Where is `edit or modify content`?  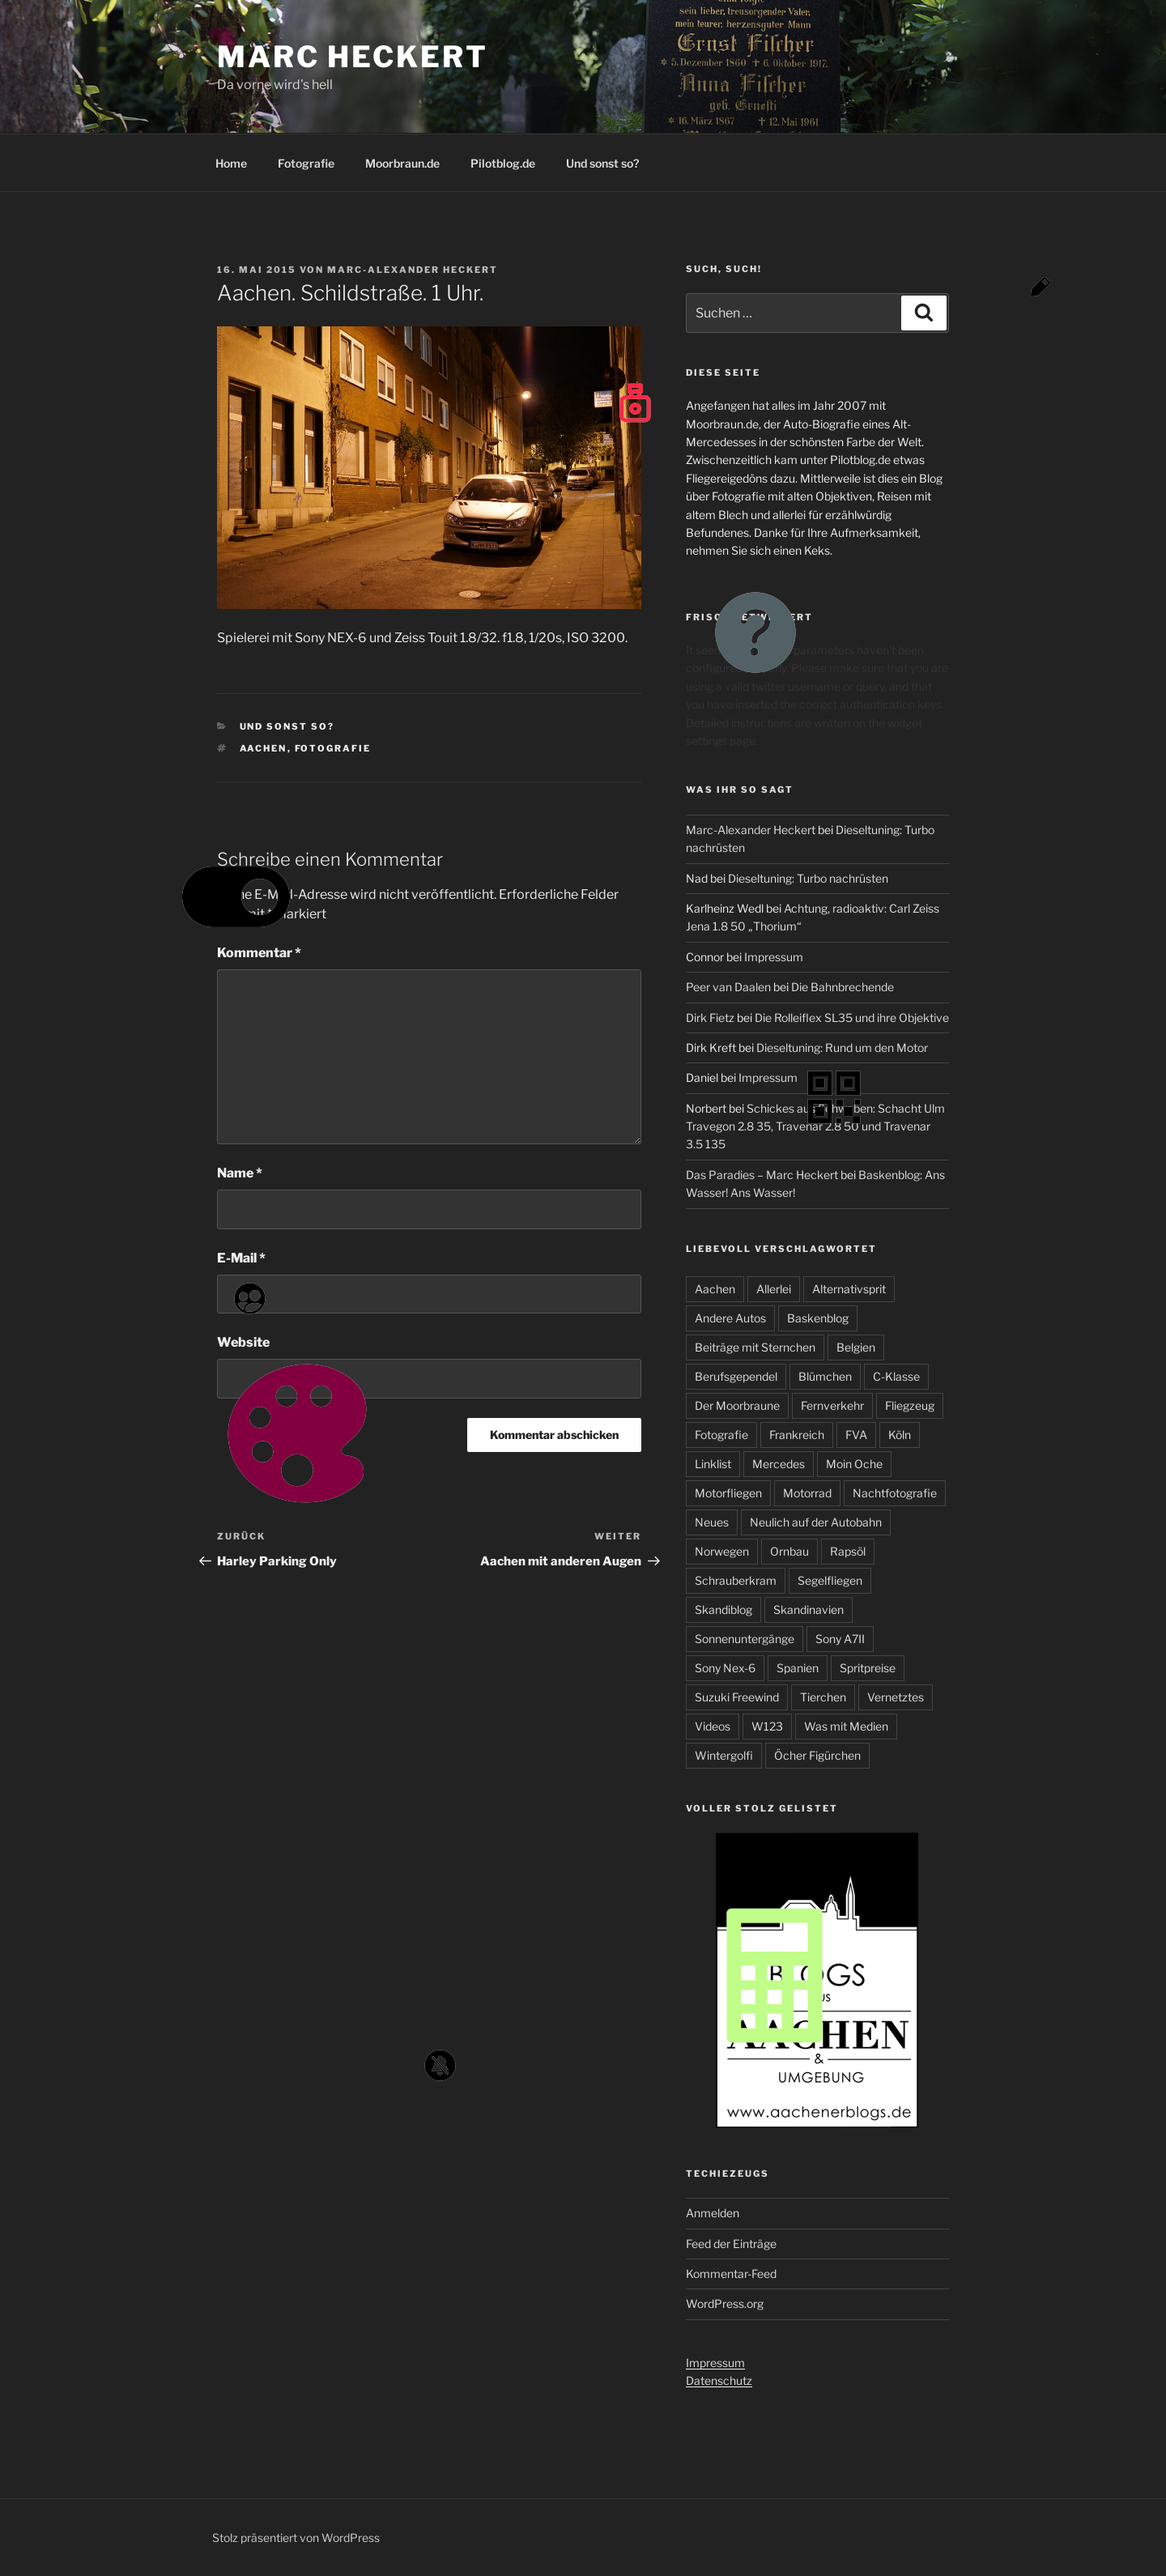 edit or modify content is located at coordinates (1040, 287).